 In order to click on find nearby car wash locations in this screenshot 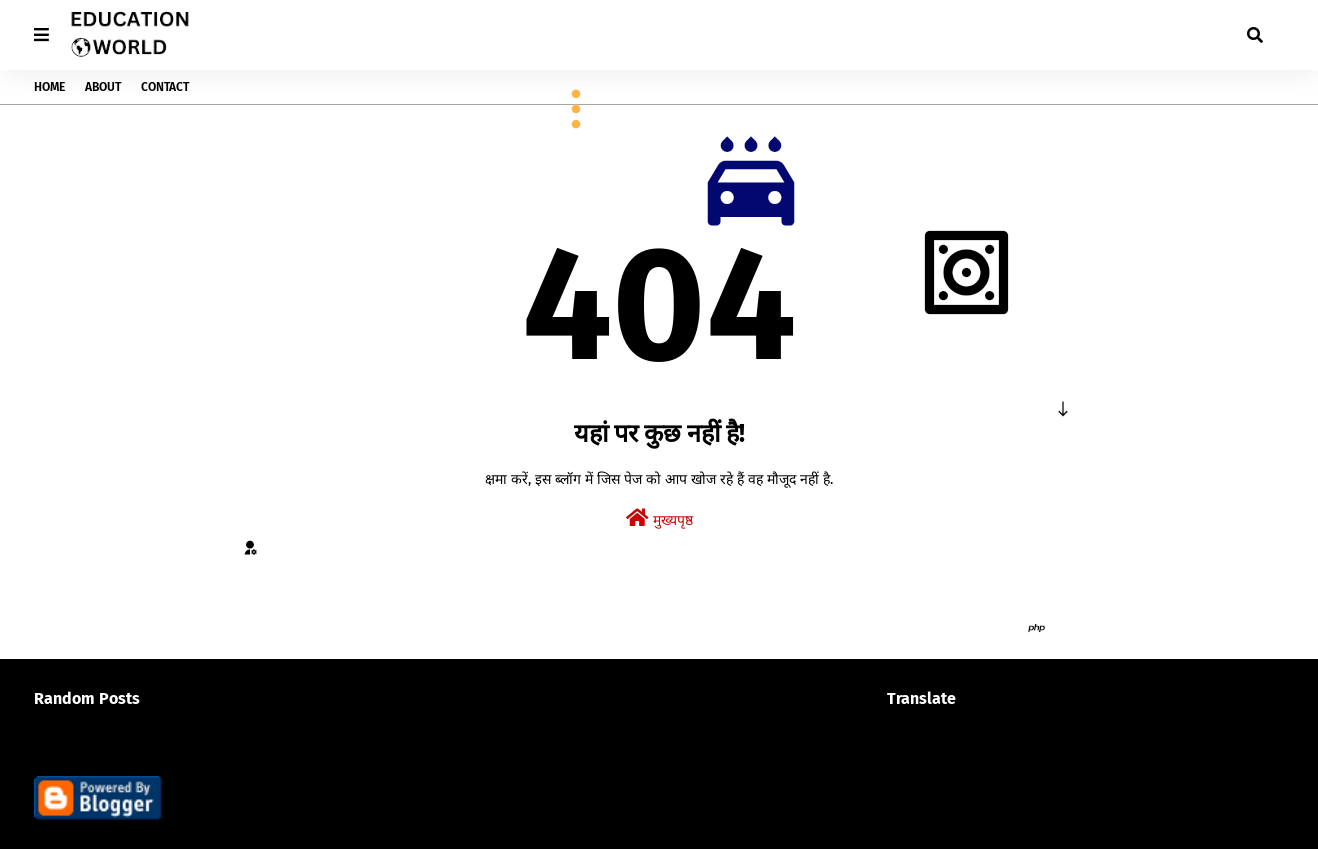, I will do `click(751, 178)`.